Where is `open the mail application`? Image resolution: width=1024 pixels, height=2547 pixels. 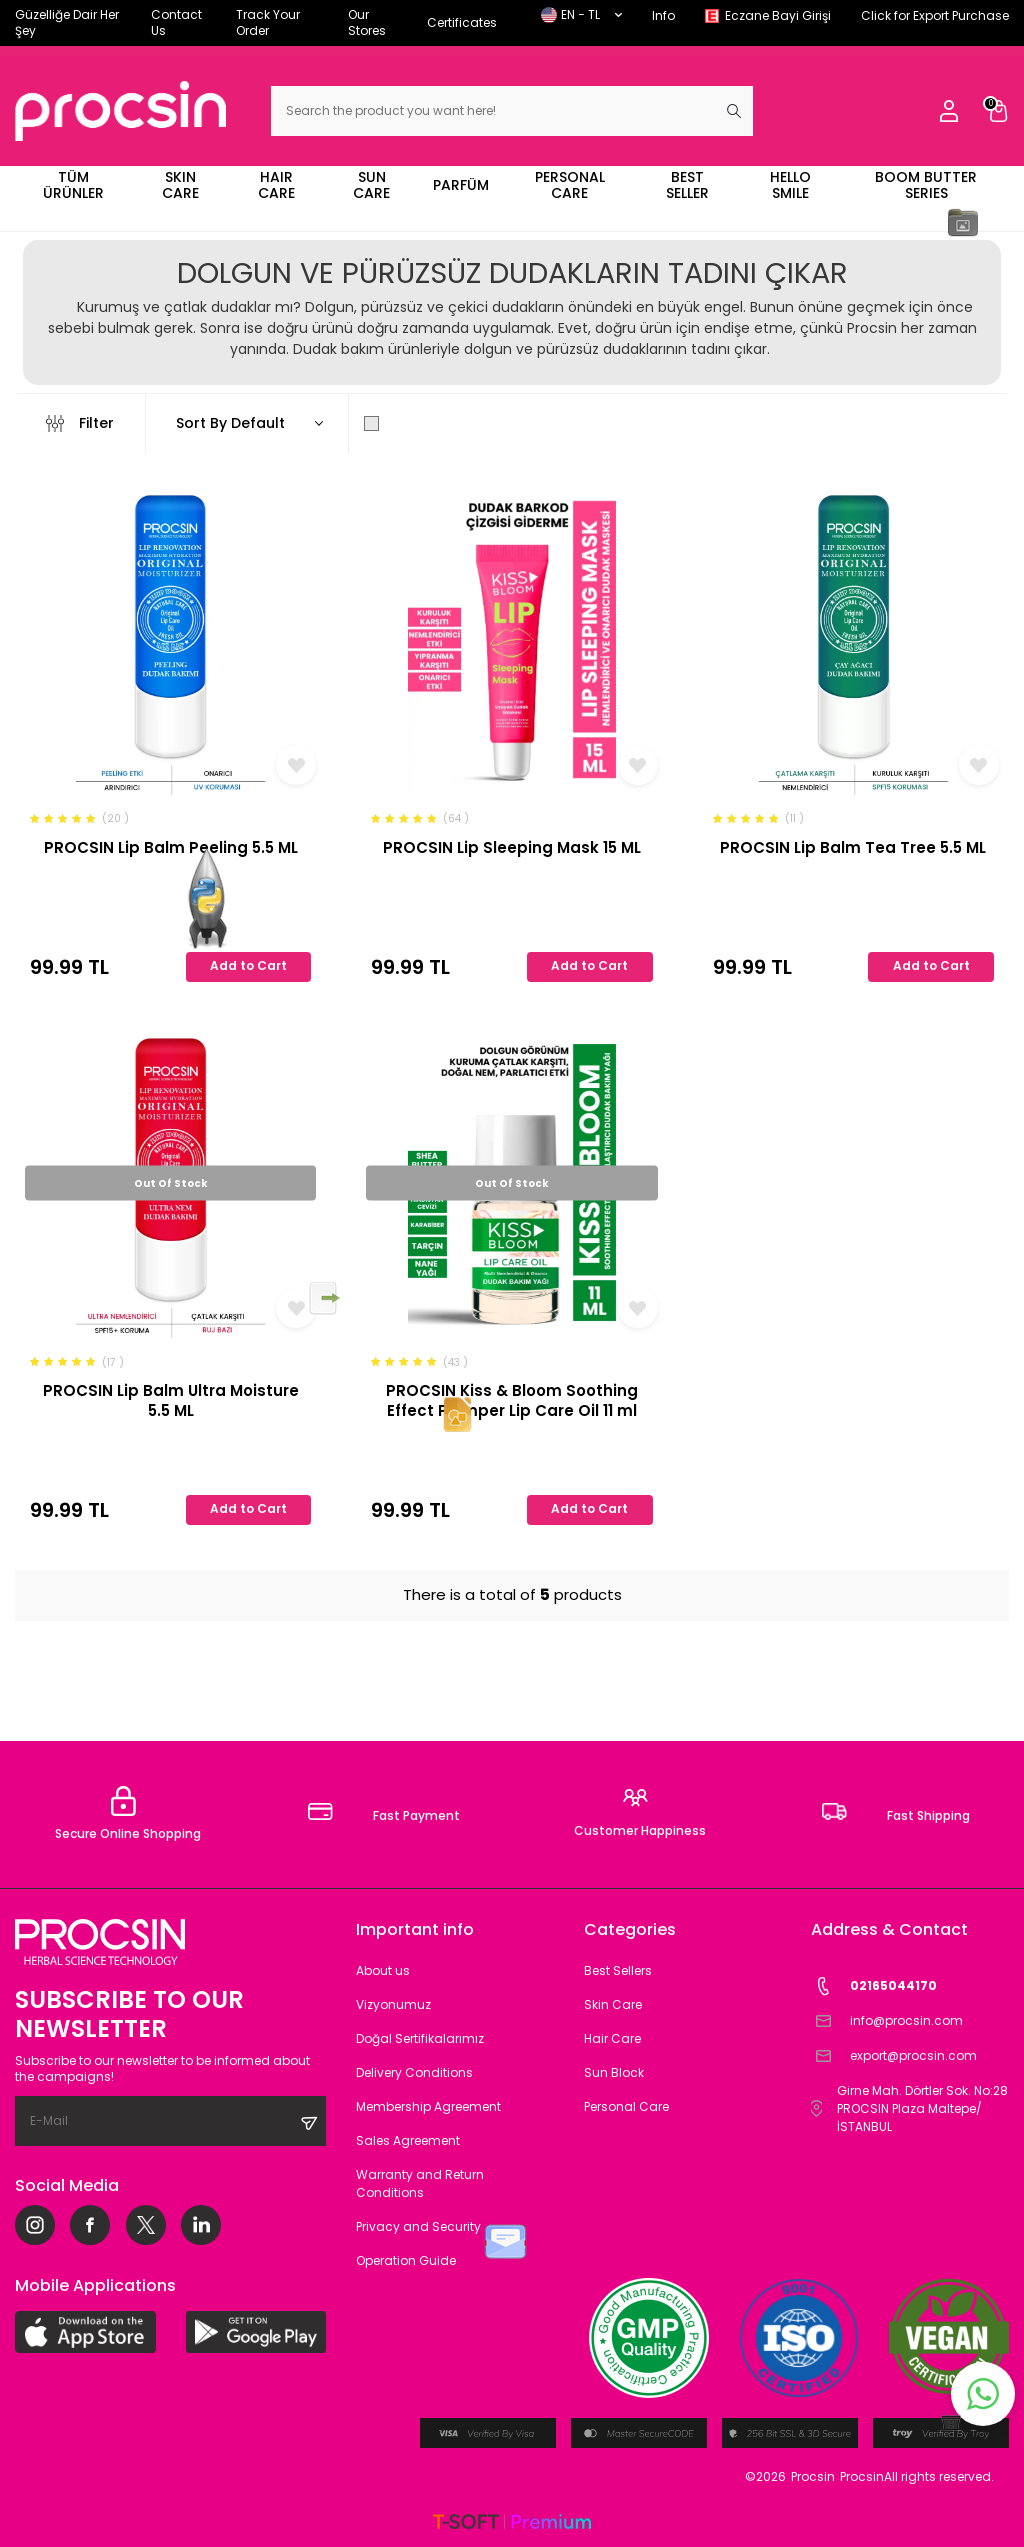
open the mail application is located at coordinates (505, 2241).